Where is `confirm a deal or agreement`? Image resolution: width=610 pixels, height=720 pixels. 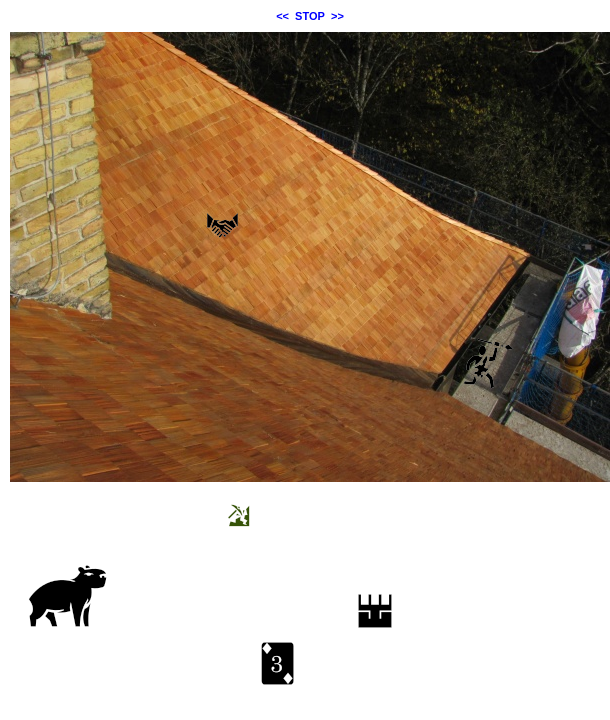
confirm a deal or agreement is located at coordinates (222, 225).